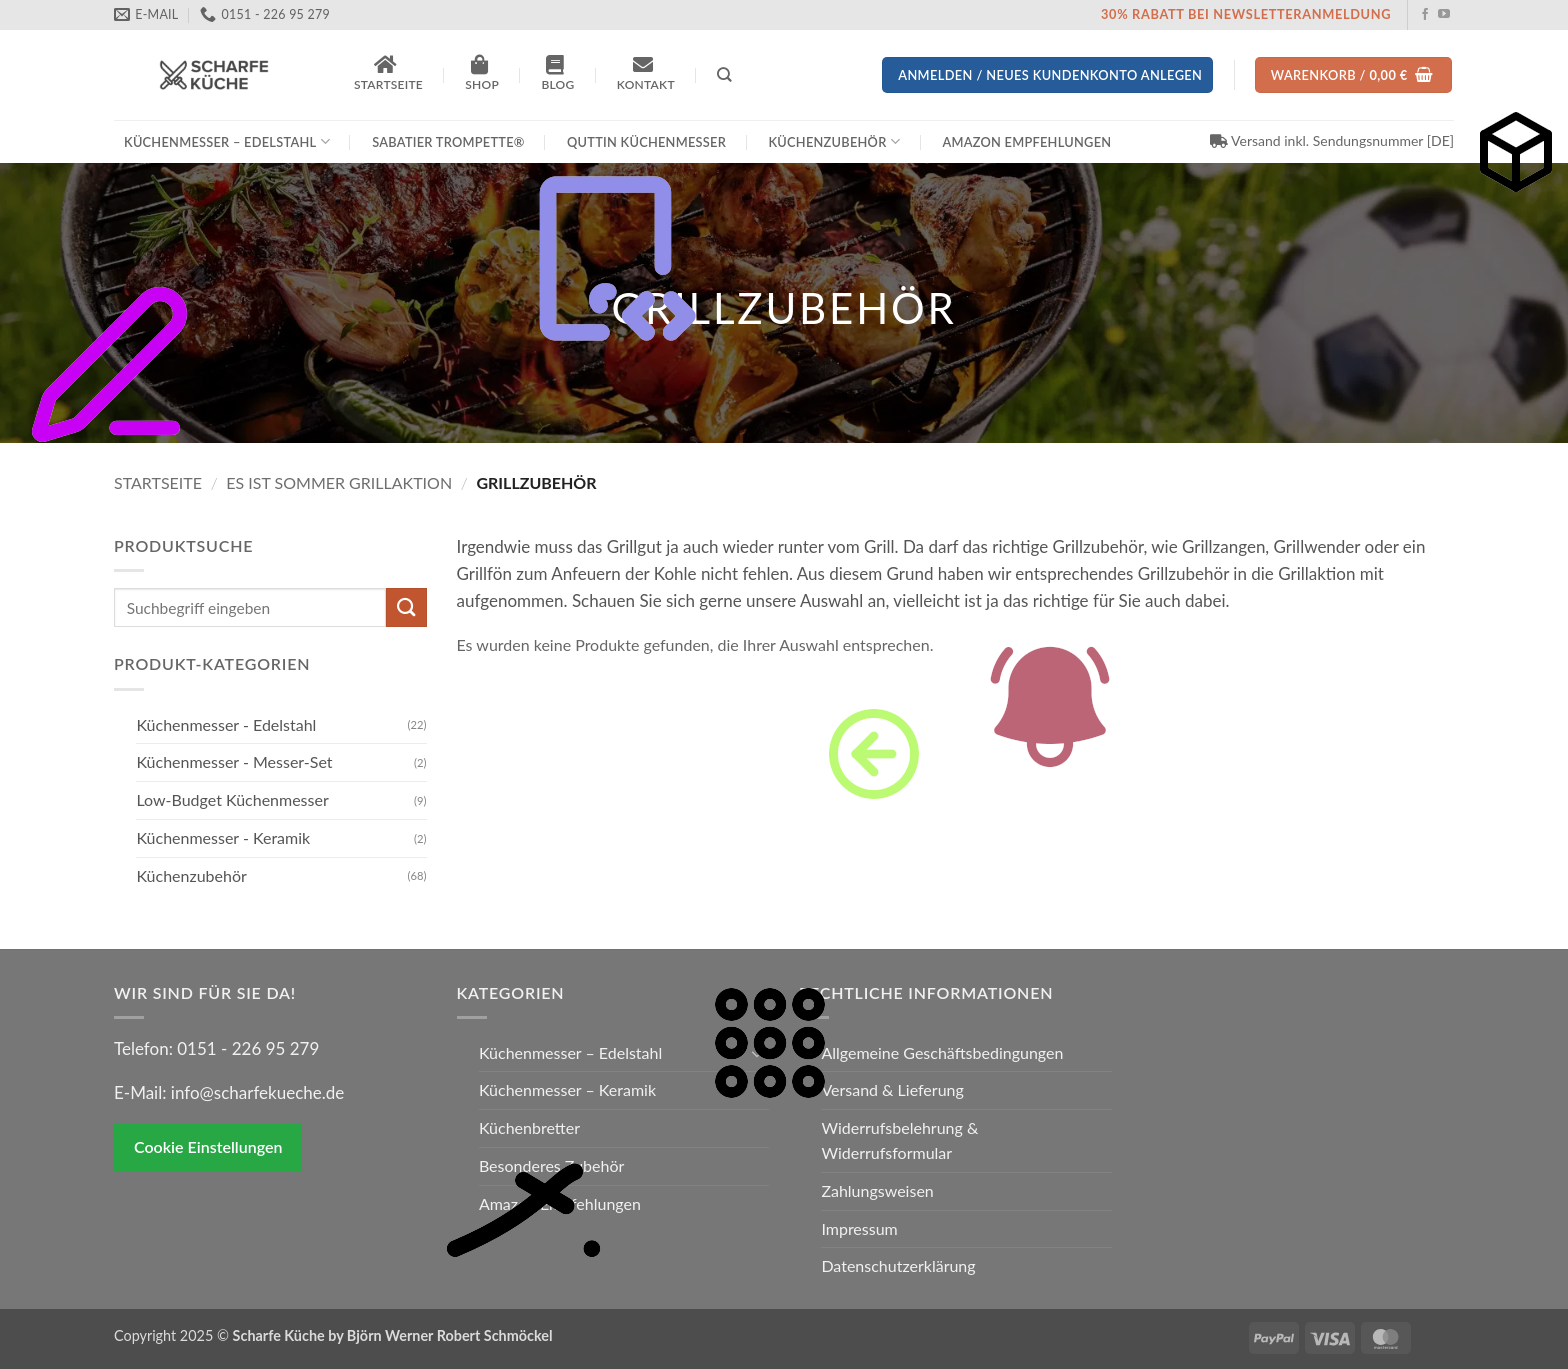 This screenshot has width=1568, height=1369. Describe the element at coordinates (1050, 707) in the screenshot. I see `new notification alert` at that location.